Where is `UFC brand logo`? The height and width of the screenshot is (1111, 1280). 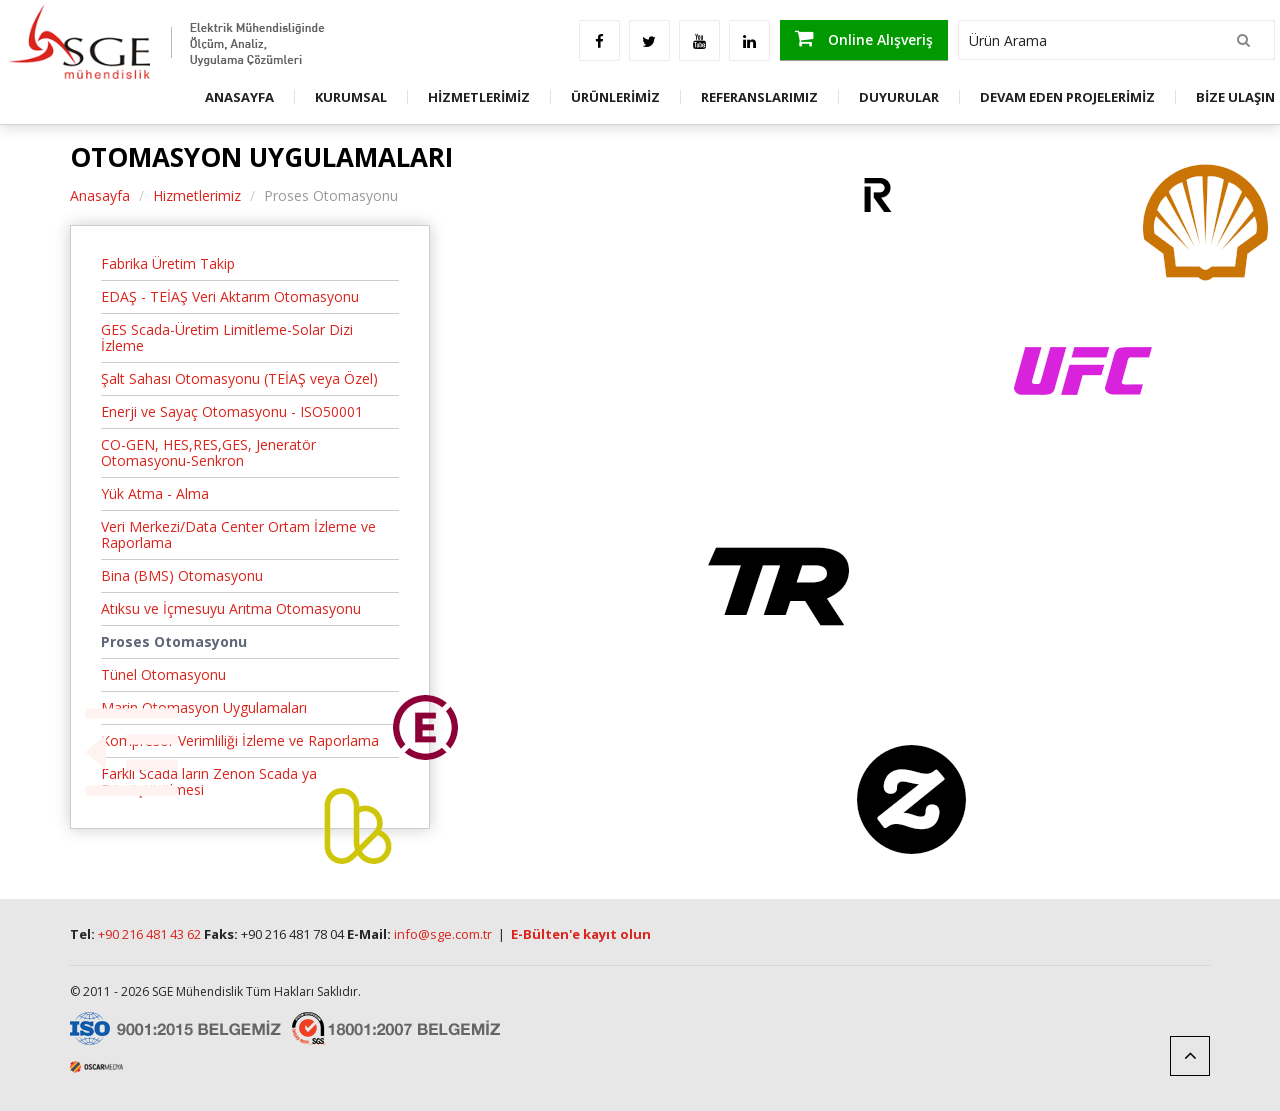 UFC brand logo is located at coordinates (1083, 371).